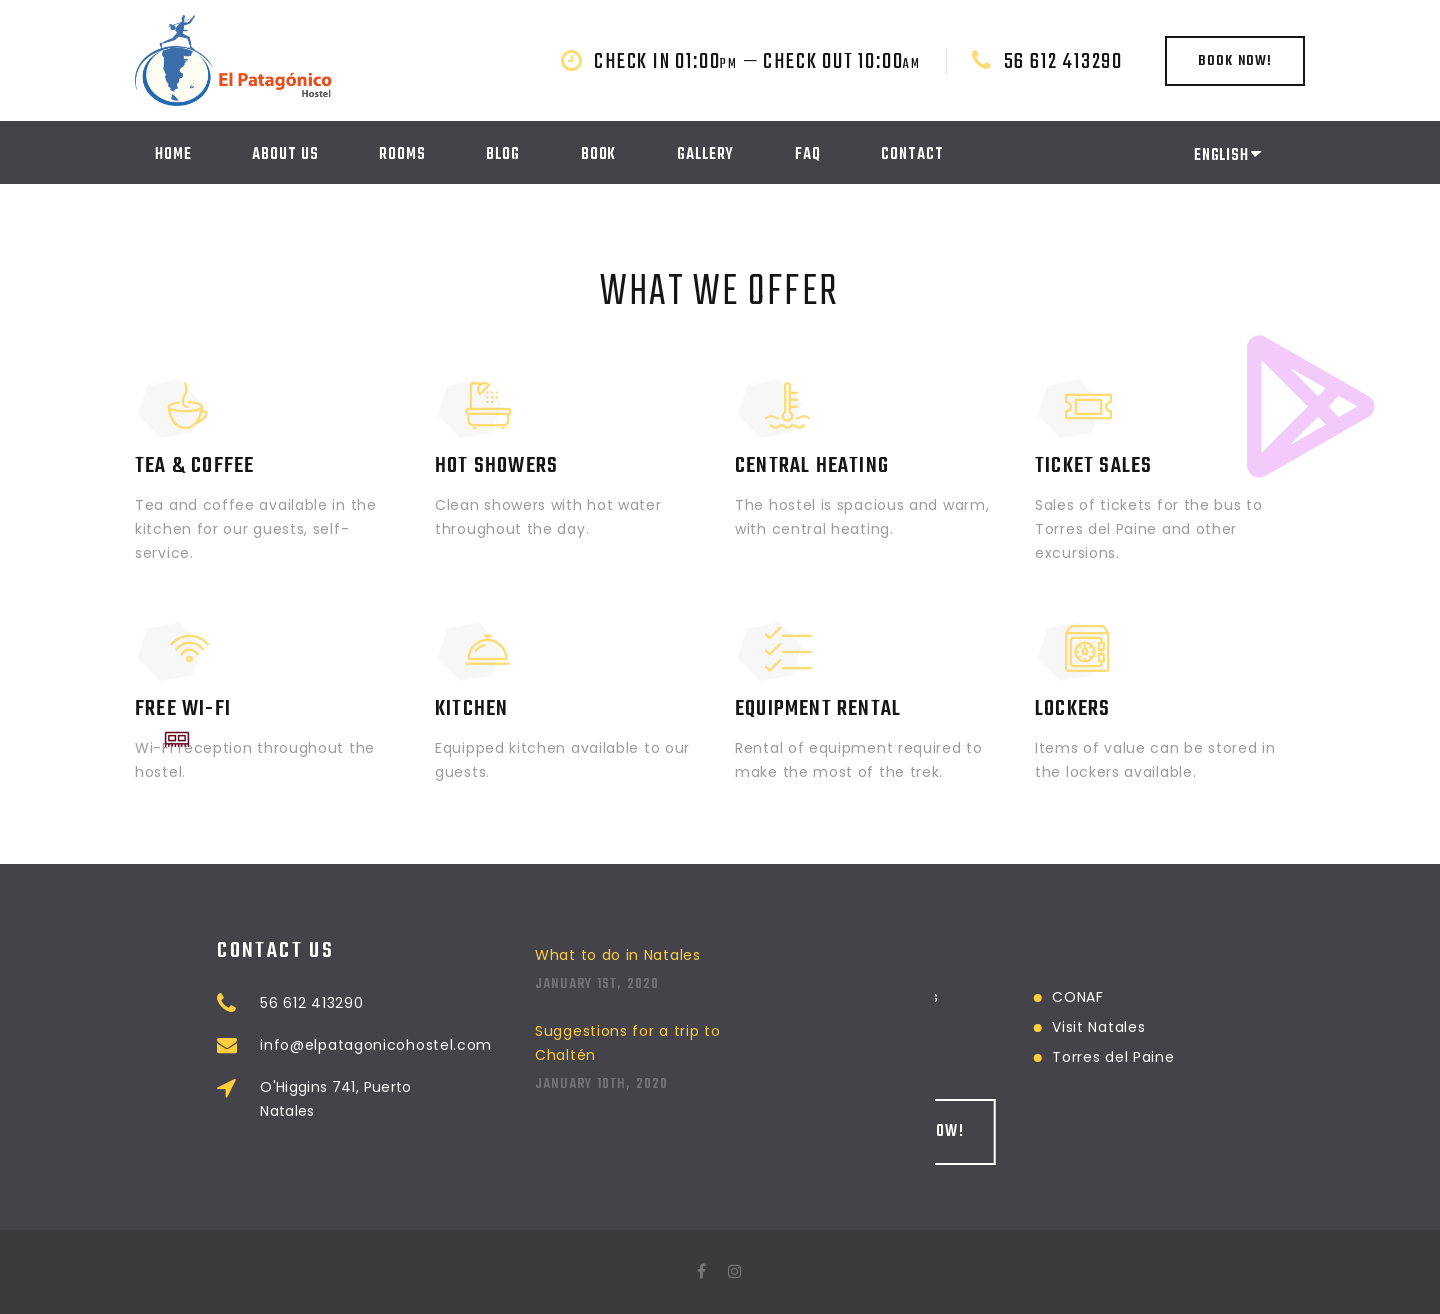  Describe the element at coordinates (177, 739) in the screenshot. I see `view system memory or RAM usage` at that location.